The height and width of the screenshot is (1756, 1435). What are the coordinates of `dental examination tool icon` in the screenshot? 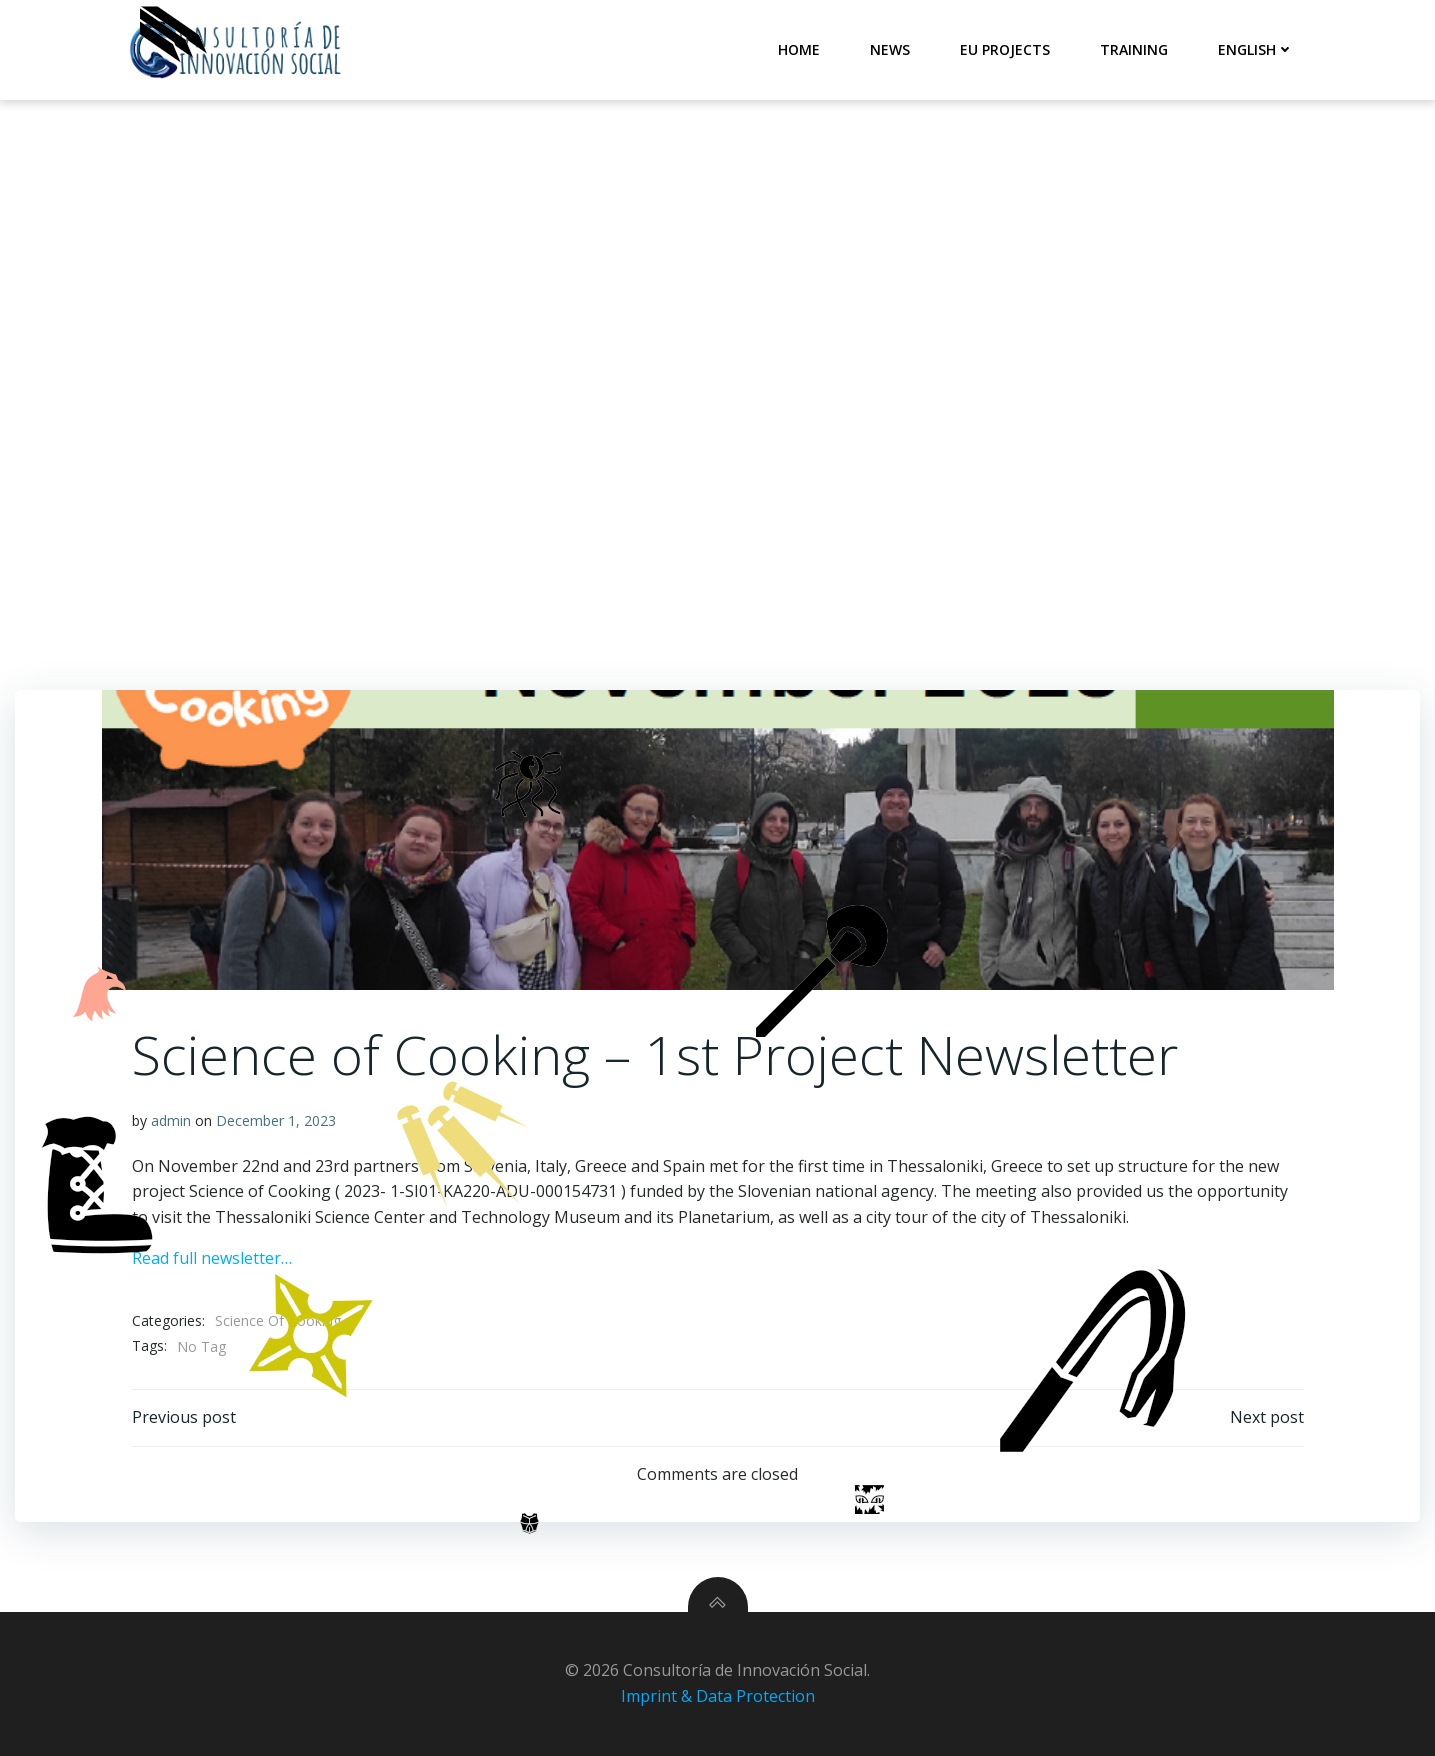 It's located at (822, 970).